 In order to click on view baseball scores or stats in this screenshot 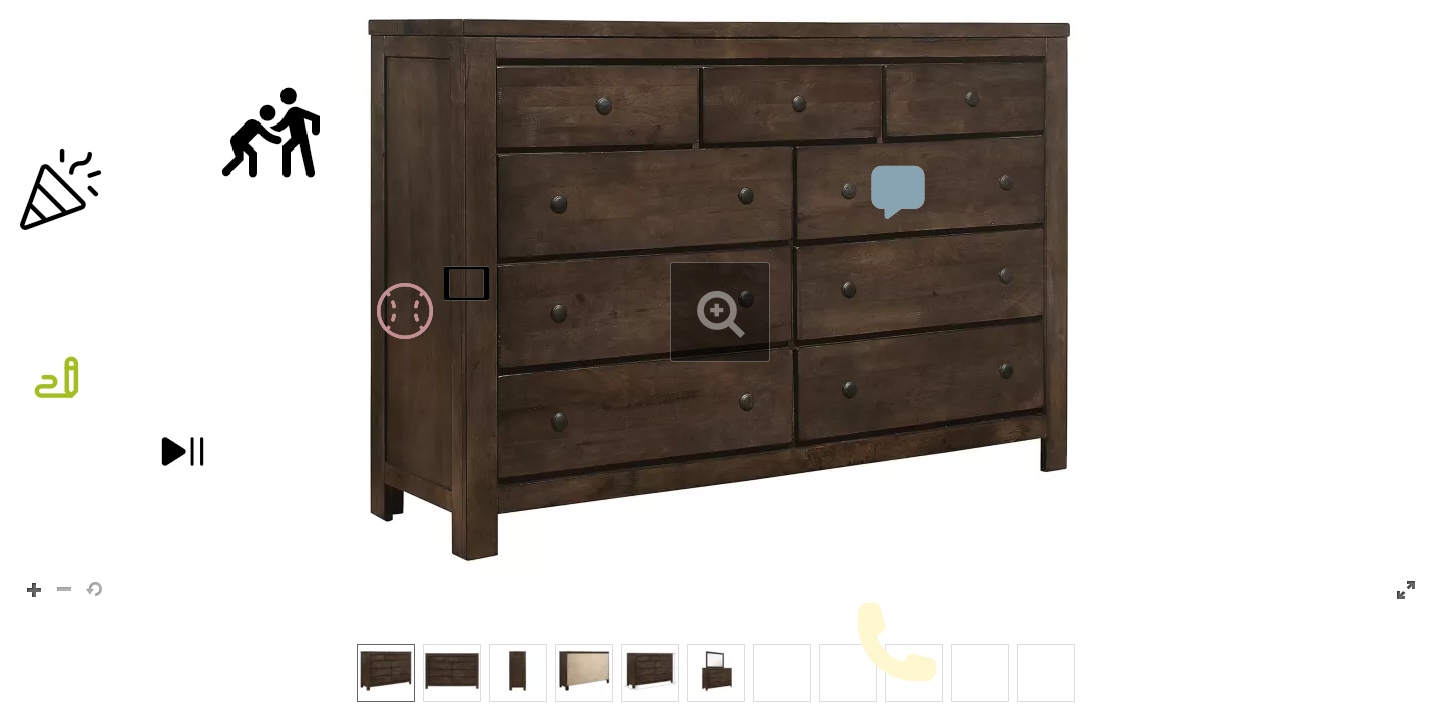, I will do `click(405, 311)`.